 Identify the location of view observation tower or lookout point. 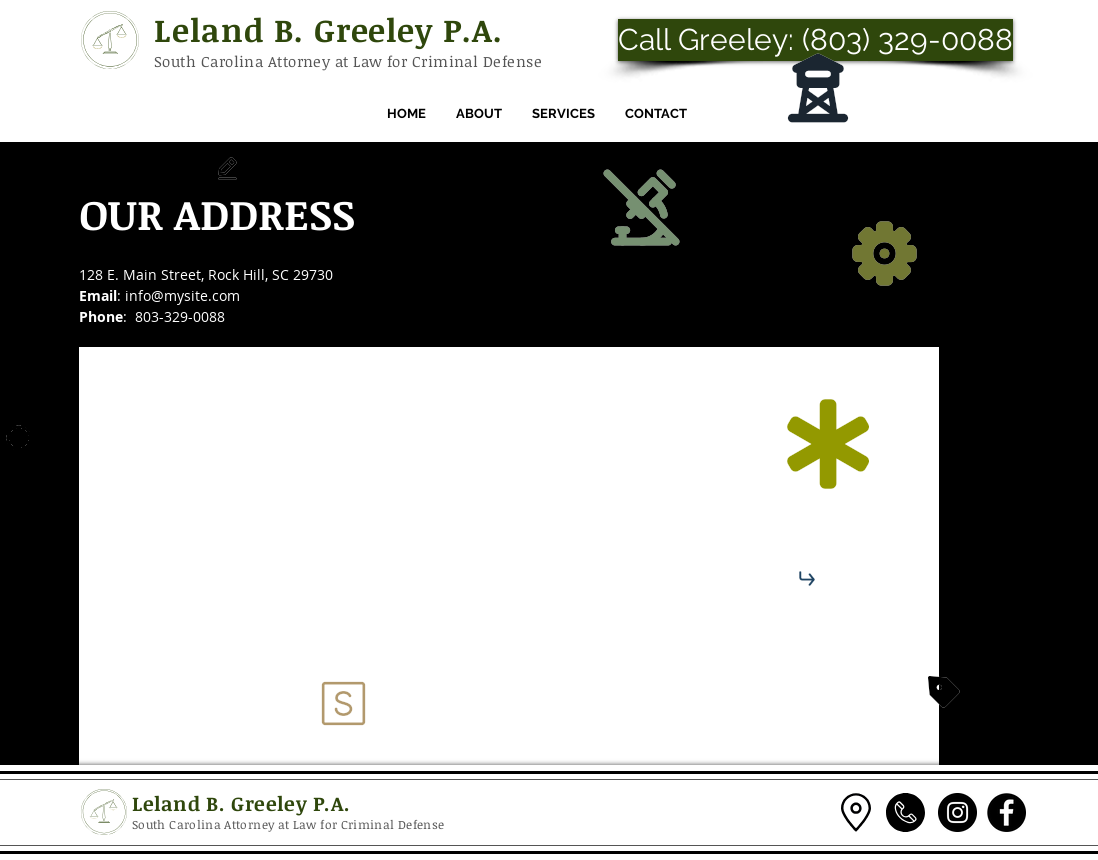
(818, 88).